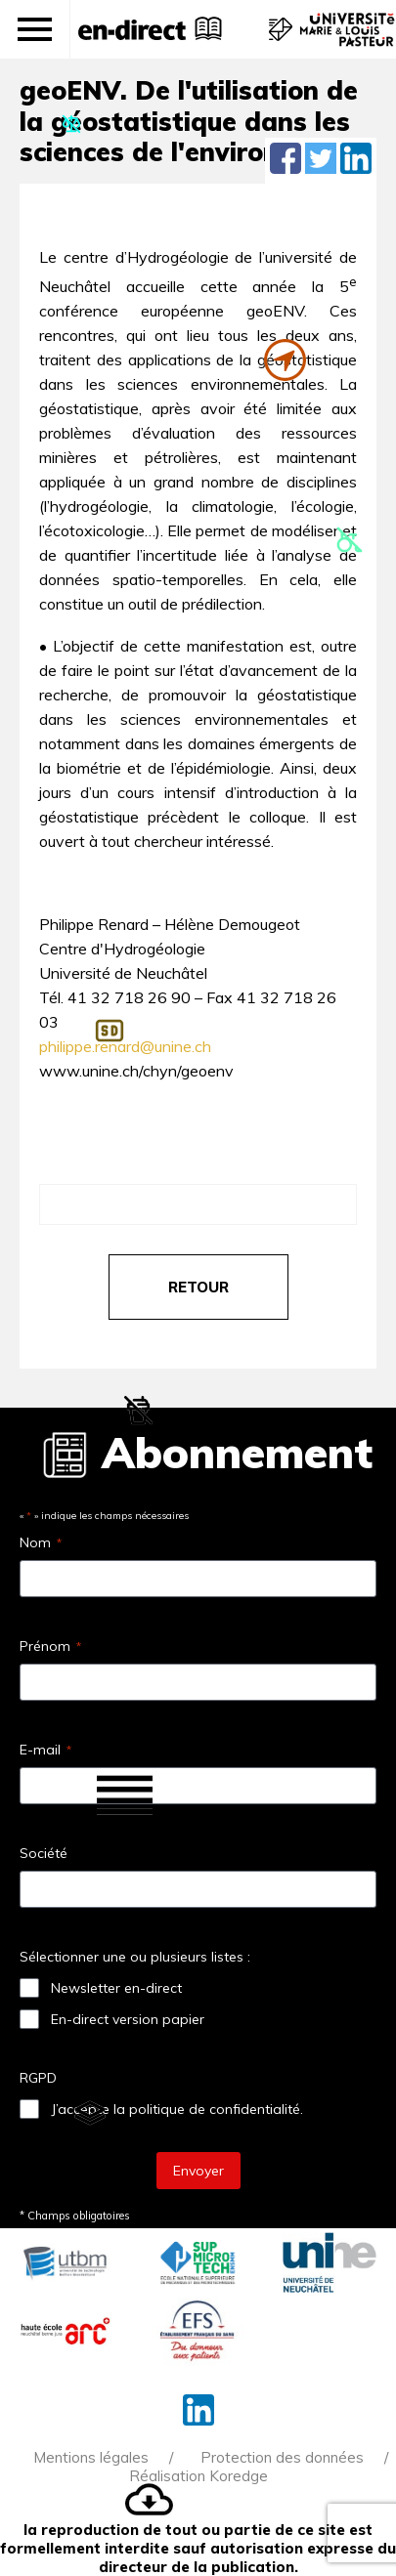  I want to click on no beverages allowed, so click(138, 1410).